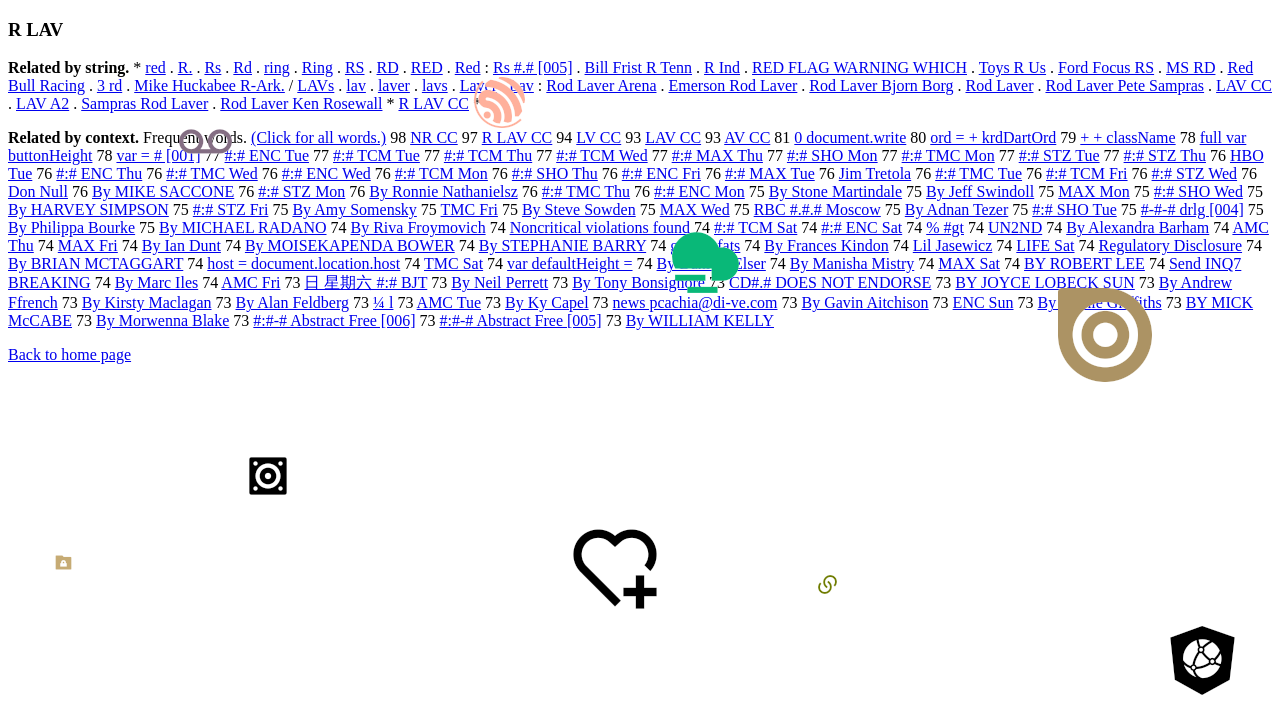 Image resolution: width=1280 pixels, height=720 pixels. What do you see at coordinates (268, 476) in the screenshot?
I see `adjust speaker or audio output settings` at bounding box center [268, 476].